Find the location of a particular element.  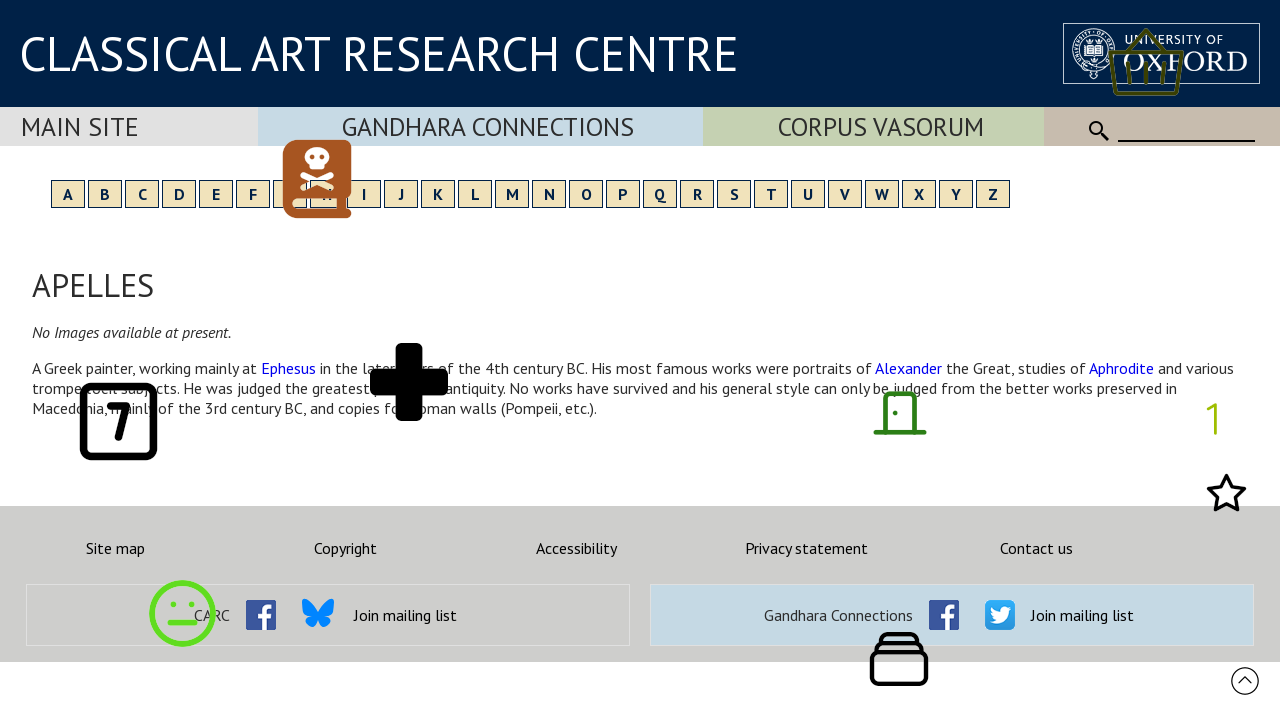

log out or exit the application is located at coordinates (900, 413).